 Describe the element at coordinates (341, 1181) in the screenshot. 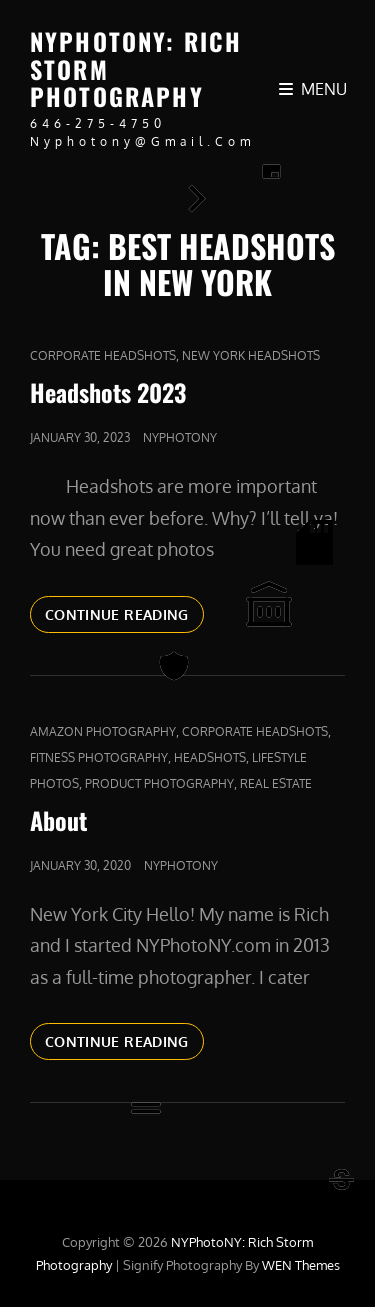

I see `apply strikethrough formatting to selected text` at that location.